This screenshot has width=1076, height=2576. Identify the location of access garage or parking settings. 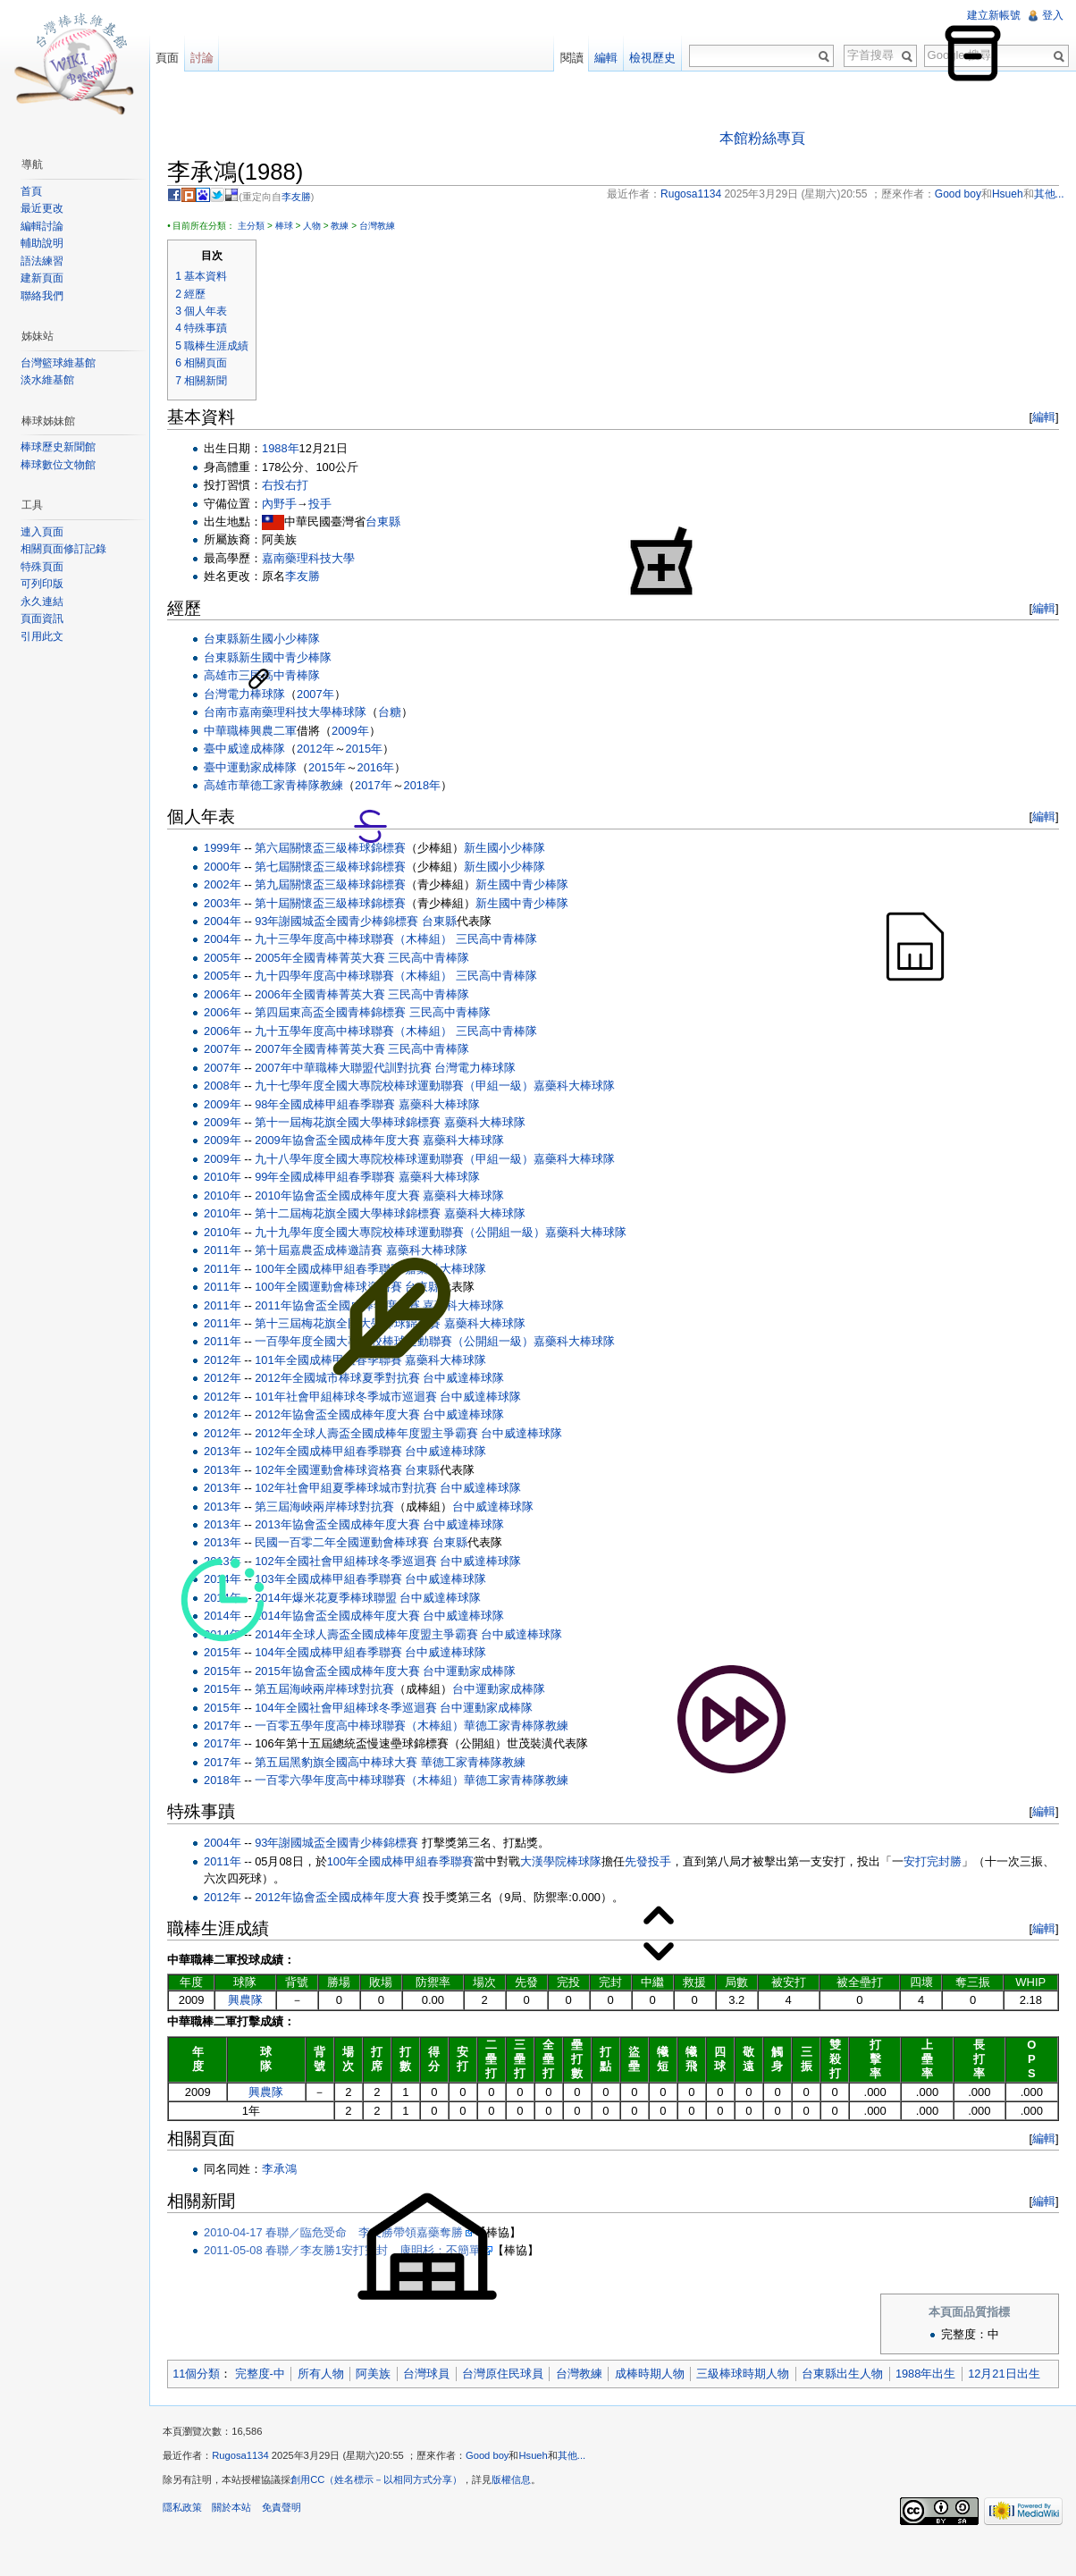
(427, 2253).